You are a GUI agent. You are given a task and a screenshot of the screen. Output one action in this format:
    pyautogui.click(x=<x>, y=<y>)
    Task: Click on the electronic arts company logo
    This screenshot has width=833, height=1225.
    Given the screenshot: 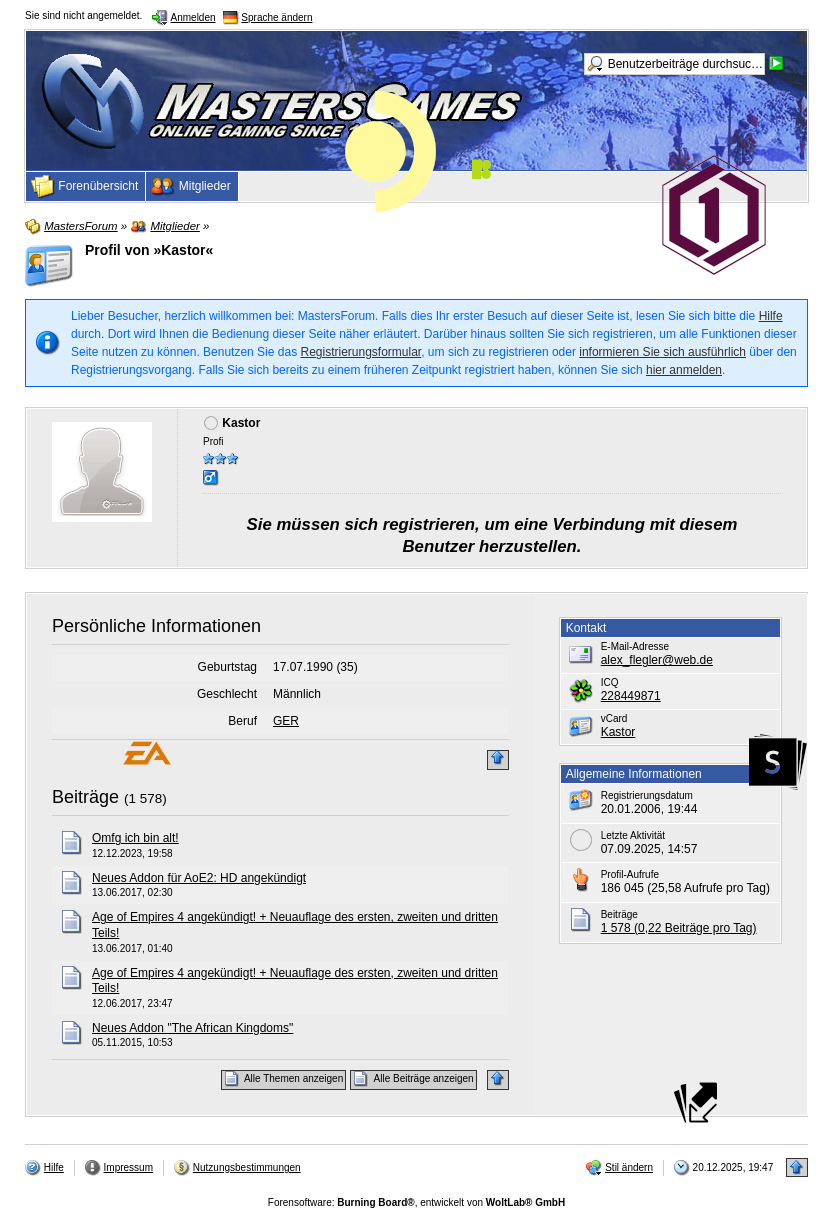 What is the action you would take?
    pyautogui.click(x=147, y=753)
    